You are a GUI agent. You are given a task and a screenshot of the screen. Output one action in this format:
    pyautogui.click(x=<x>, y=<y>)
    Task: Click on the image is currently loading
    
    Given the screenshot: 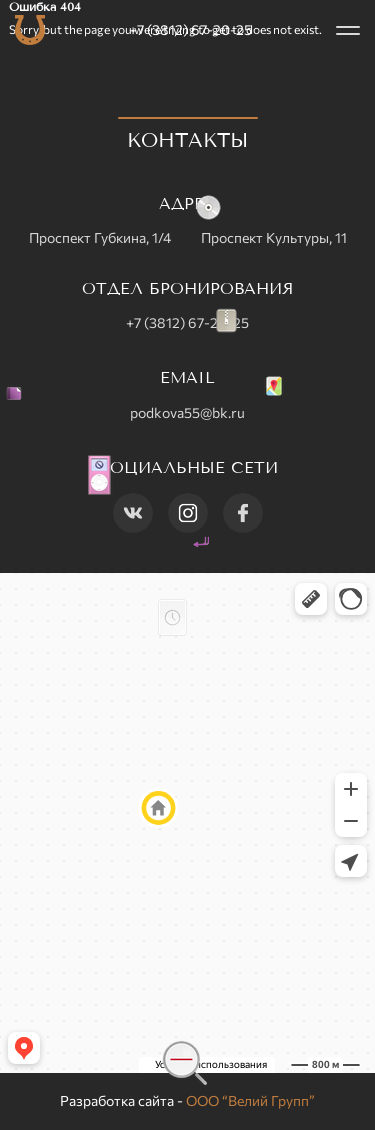 What is the action you would take?
    pyautogui.click(x=172, y=617)
    